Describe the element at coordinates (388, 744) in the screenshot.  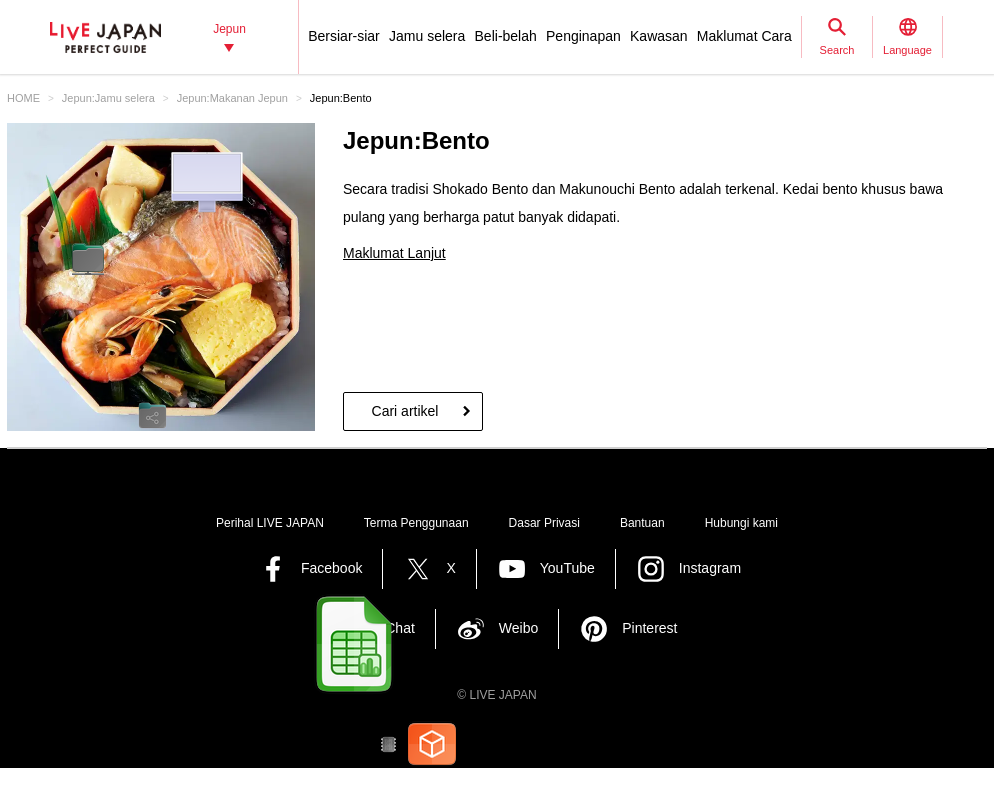
I see `firmware file type indicator` at that location.